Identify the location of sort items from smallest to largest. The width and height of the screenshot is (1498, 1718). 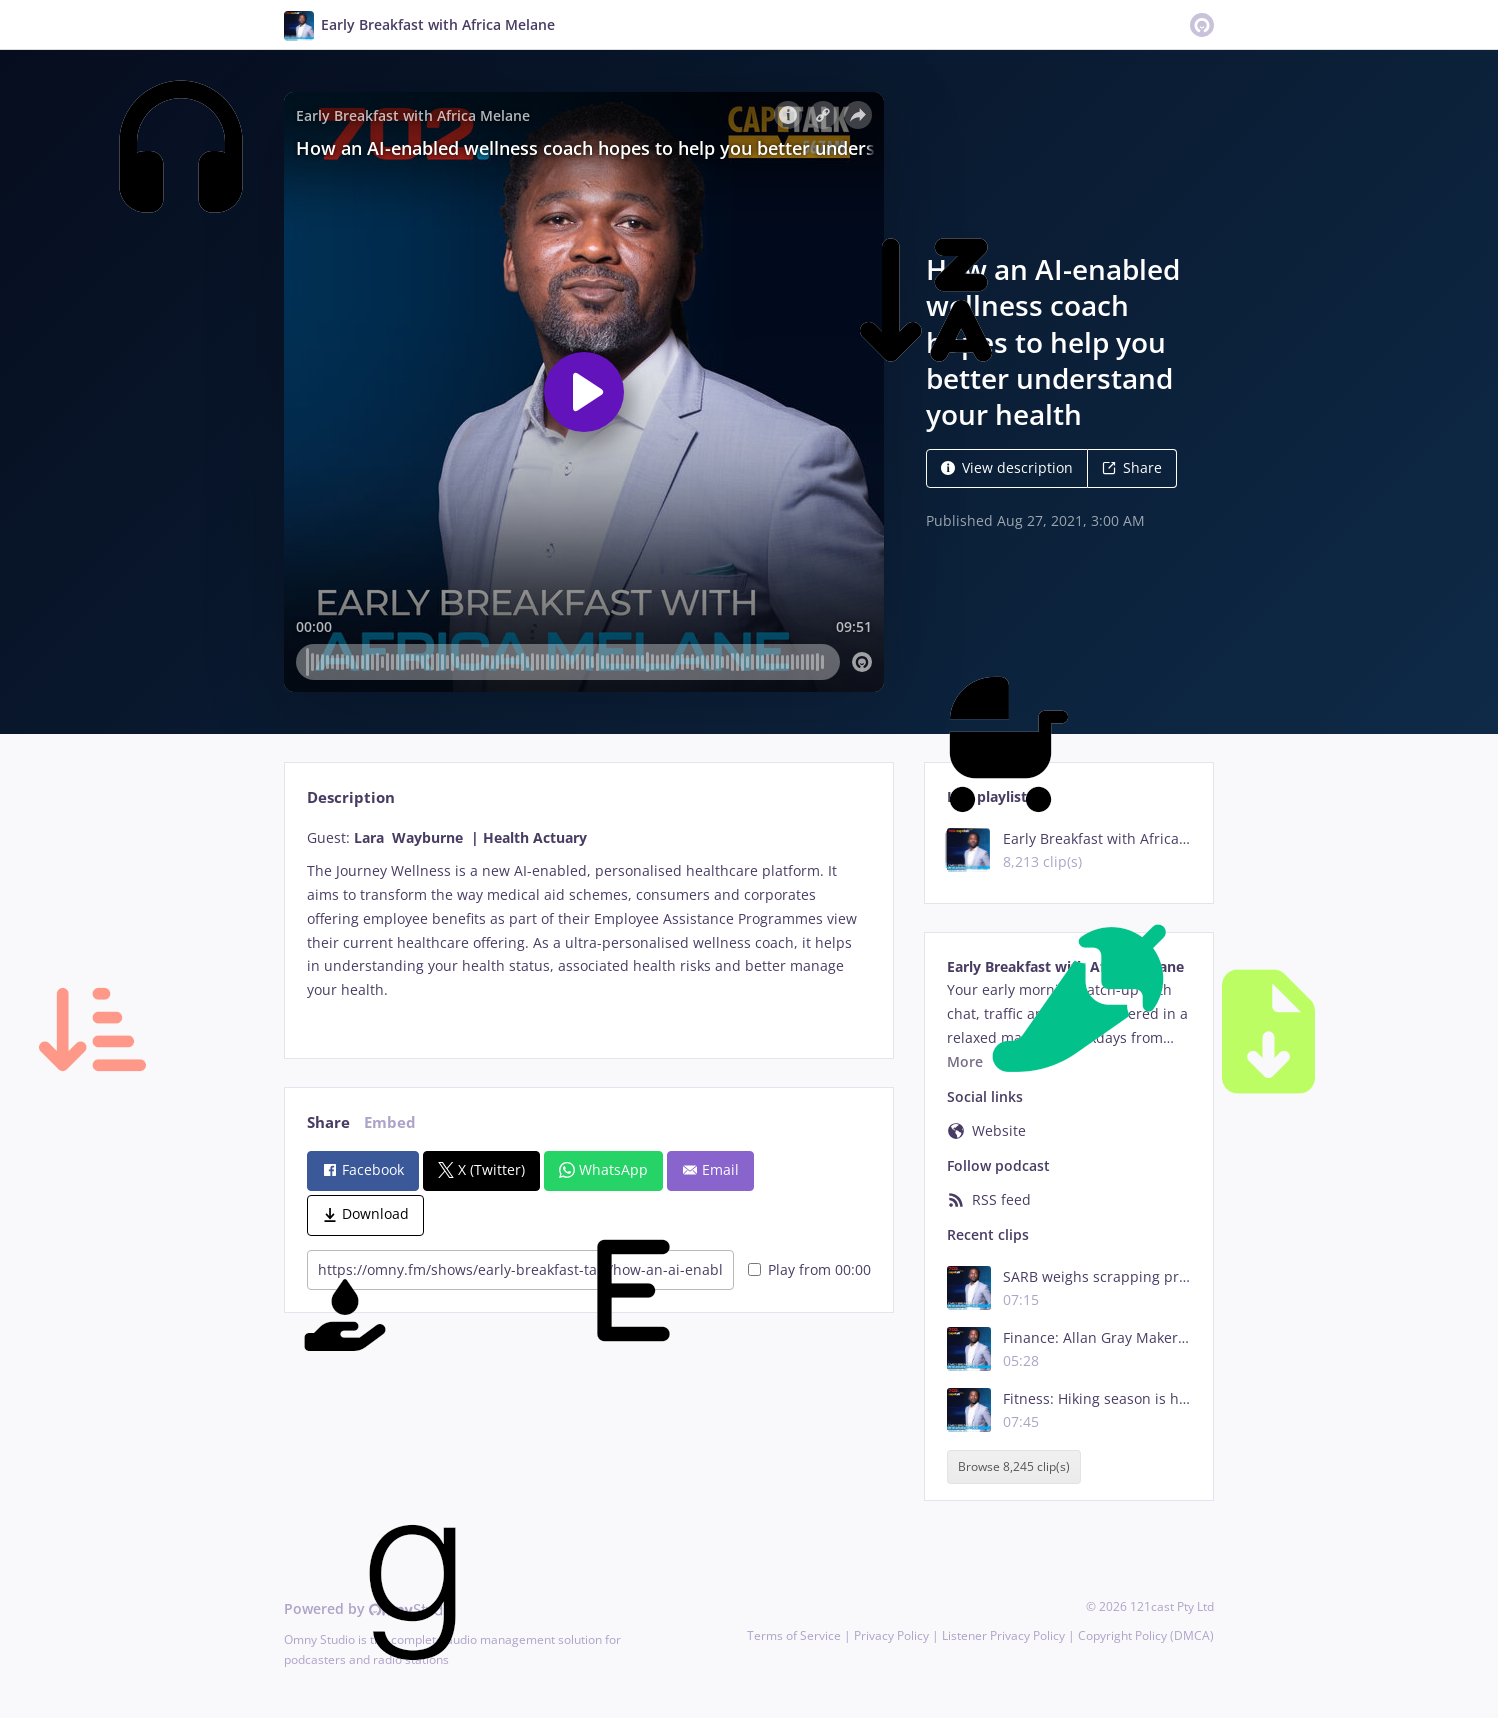
(92, 1029).